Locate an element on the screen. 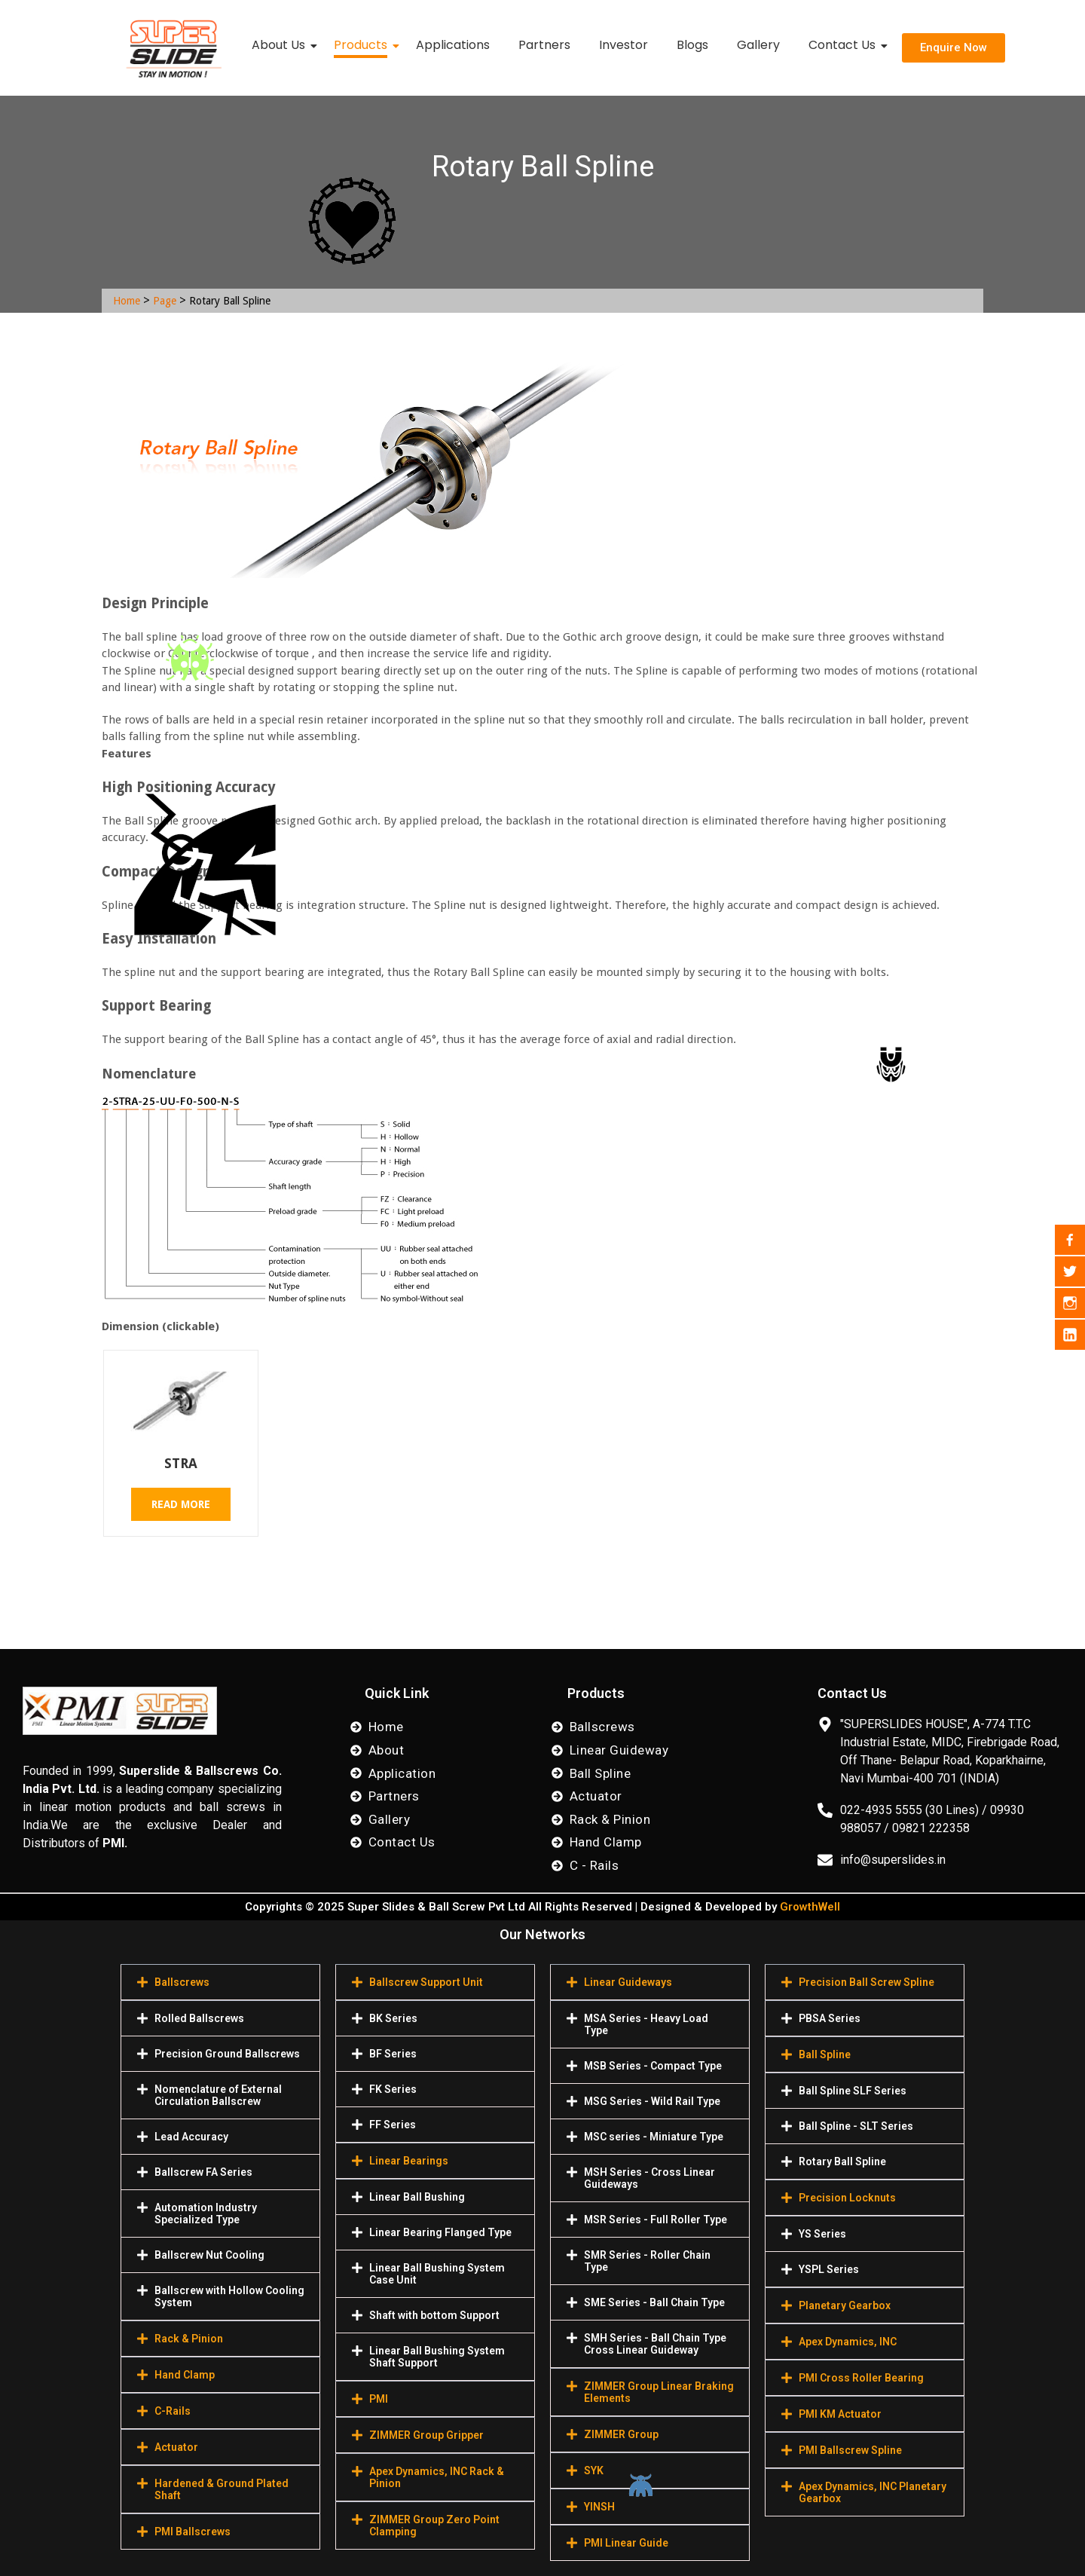 The width and height of the screenshot is (1085, 2576). select brute character class is located at coordinates (640, 2485).